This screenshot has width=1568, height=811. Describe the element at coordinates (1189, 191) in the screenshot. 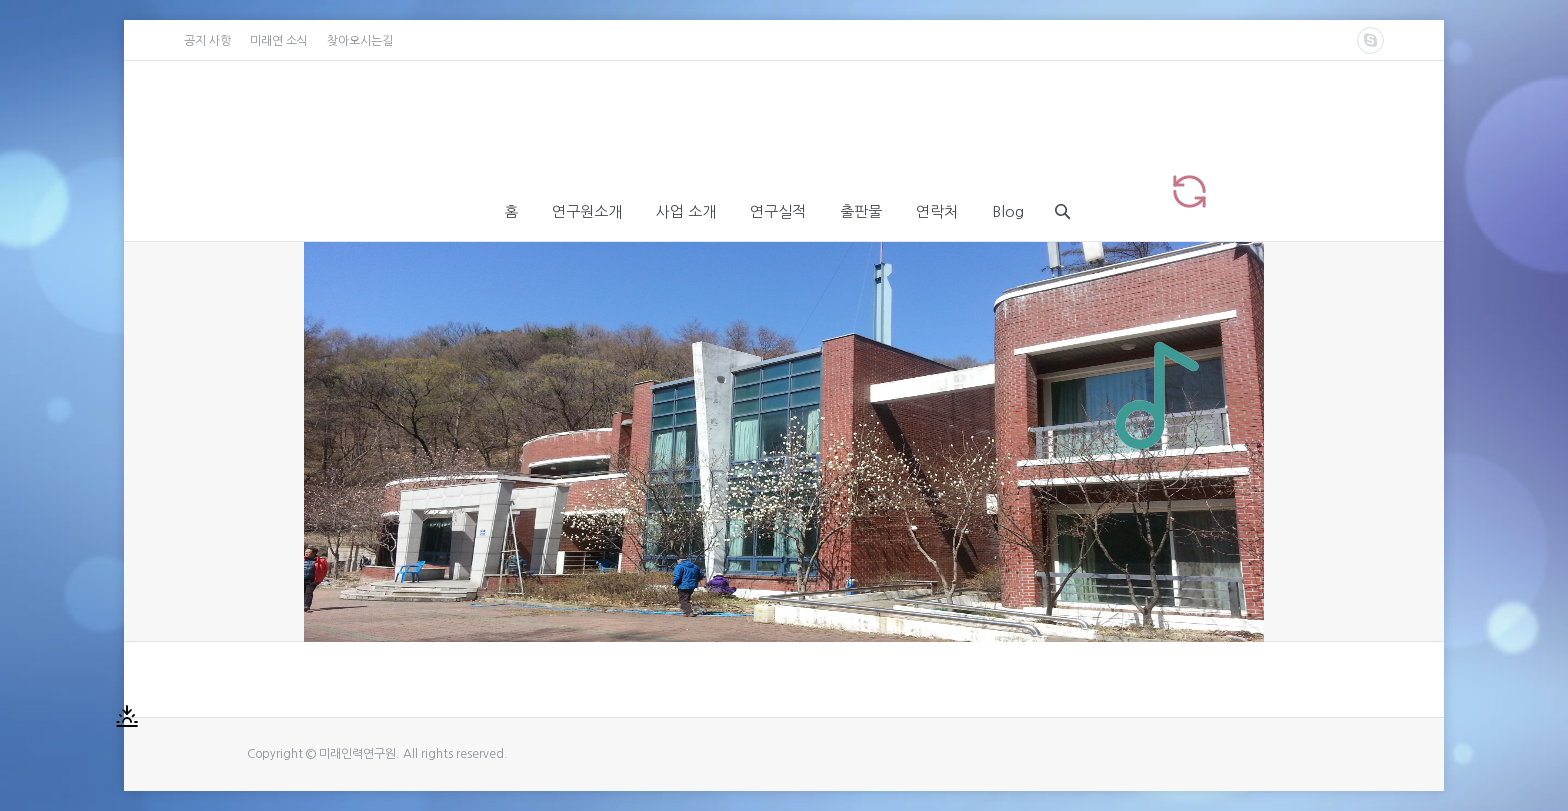

I see `refresh or reload content` at that location.